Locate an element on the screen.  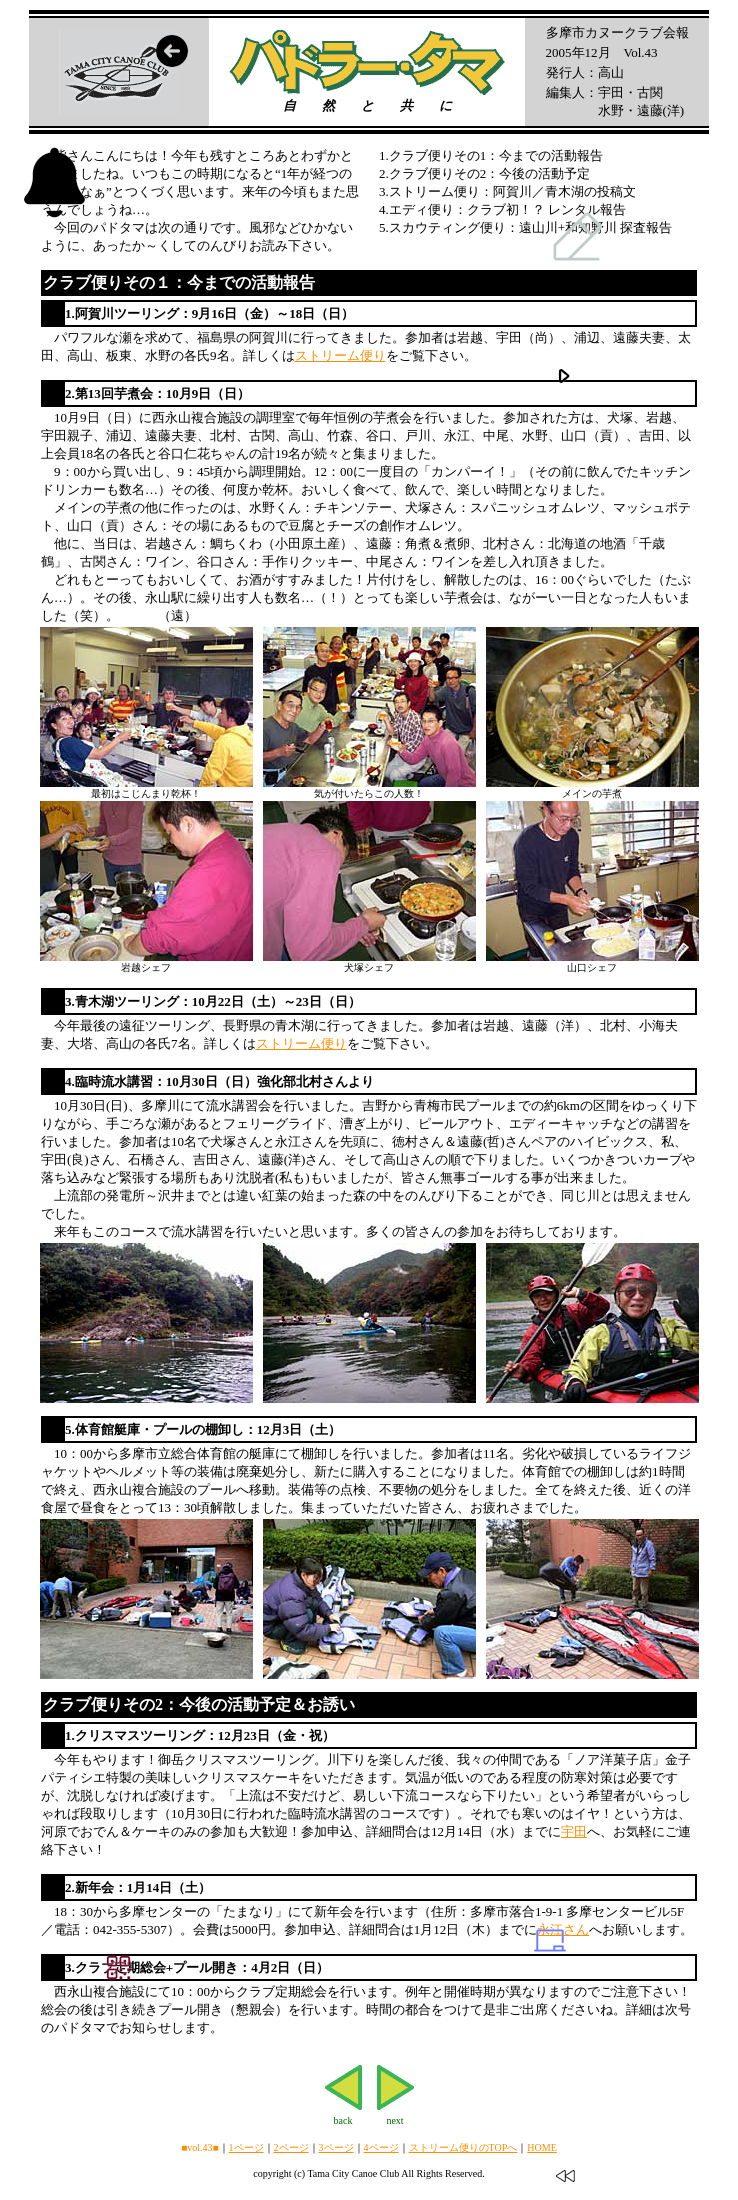
scan or generate a qr code is located at coordinates (118, 1967).